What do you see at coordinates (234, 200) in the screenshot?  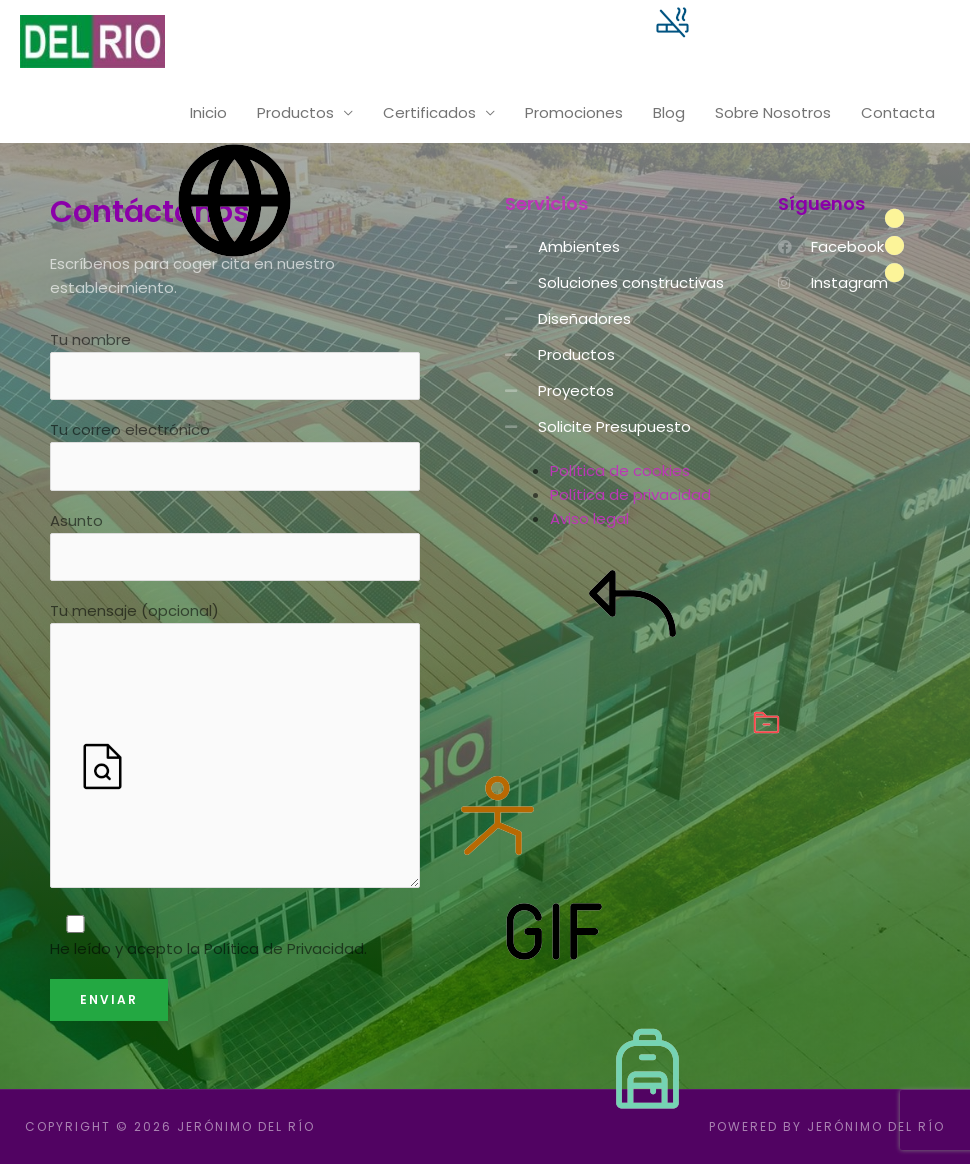 I see `access website or browse the internet` at bounding box center [234, 200].